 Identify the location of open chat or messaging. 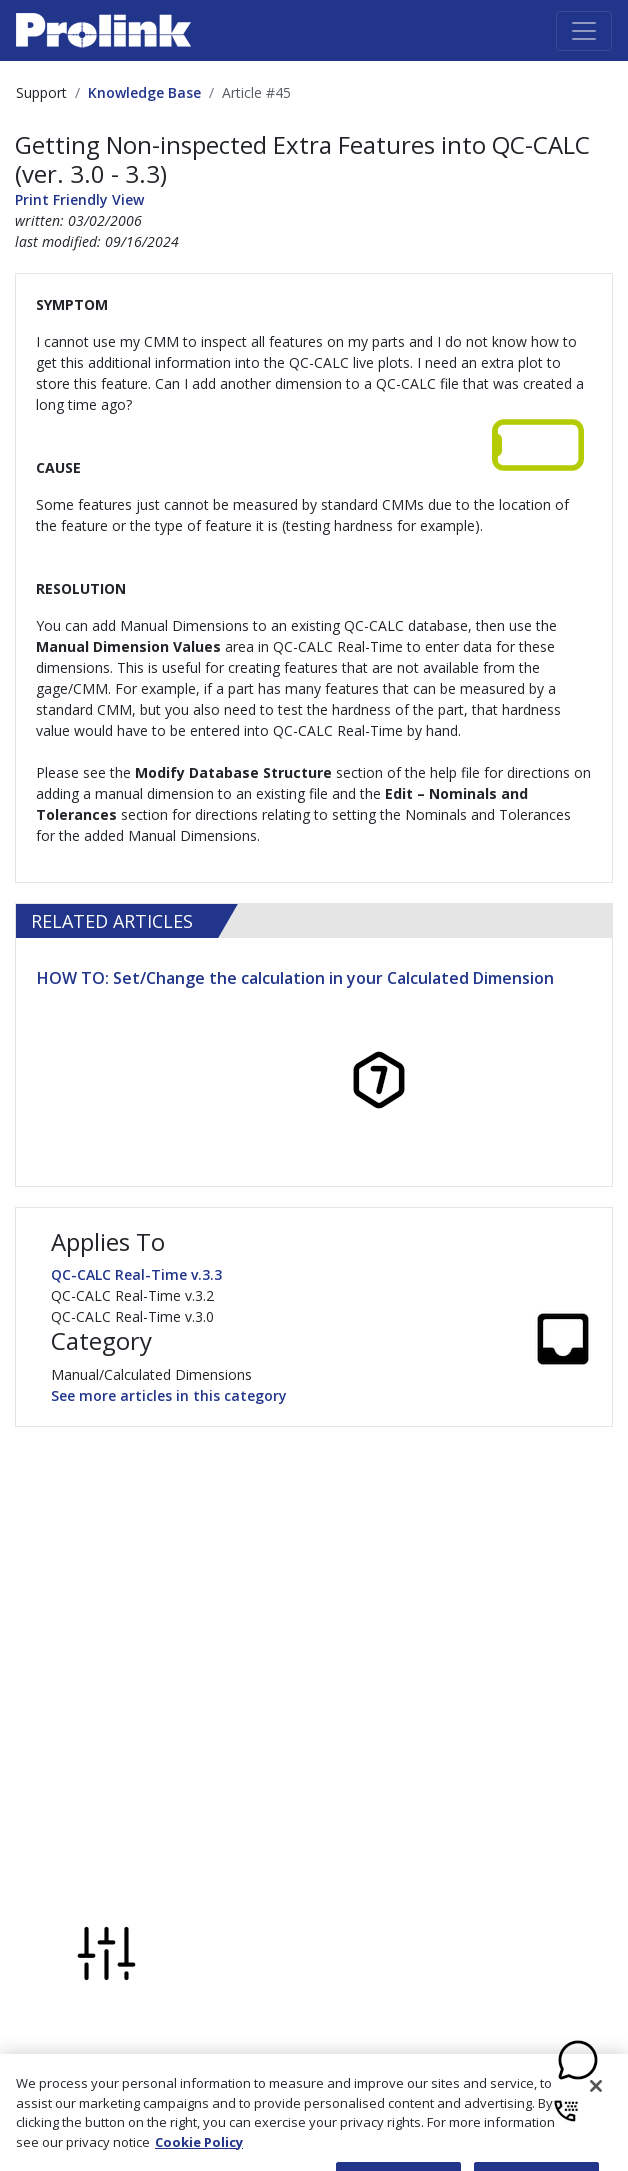
(578, 2060).